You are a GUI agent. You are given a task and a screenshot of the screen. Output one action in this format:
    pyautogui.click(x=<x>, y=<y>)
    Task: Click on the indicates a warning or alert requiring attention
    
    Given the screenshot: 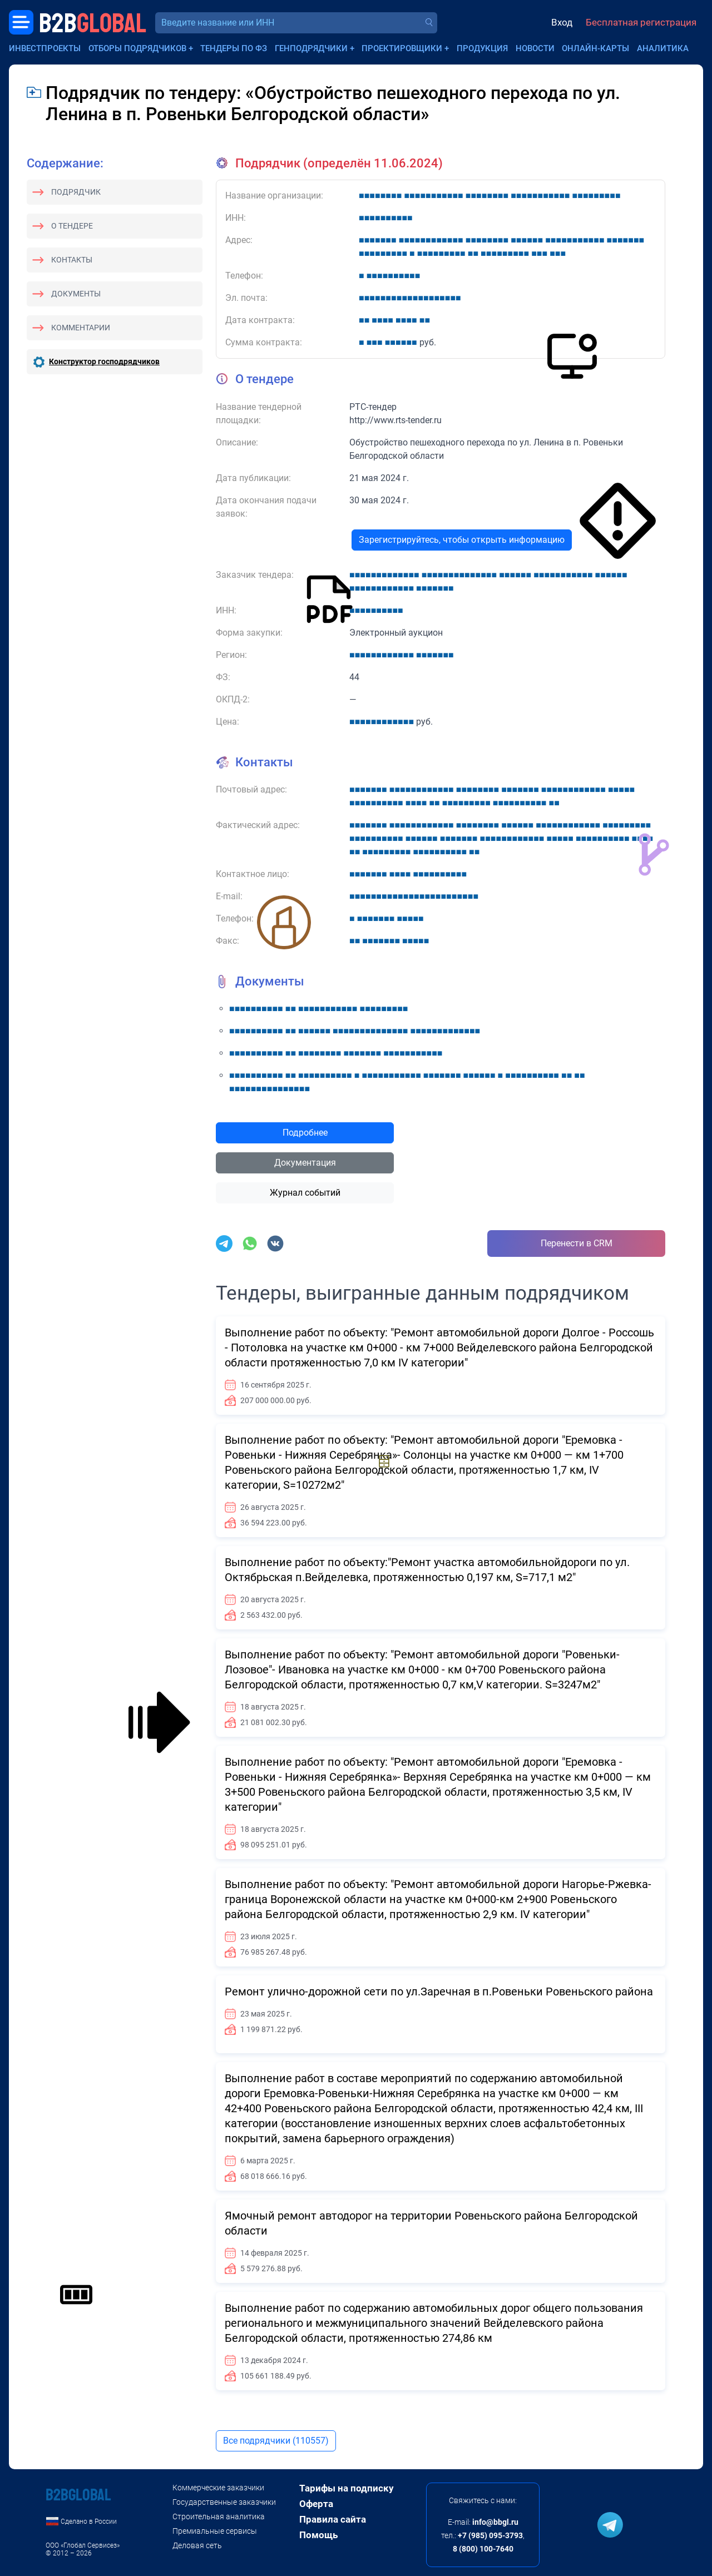 What is the action you would take?
    pyautogui.click(x=617, y=521)
    